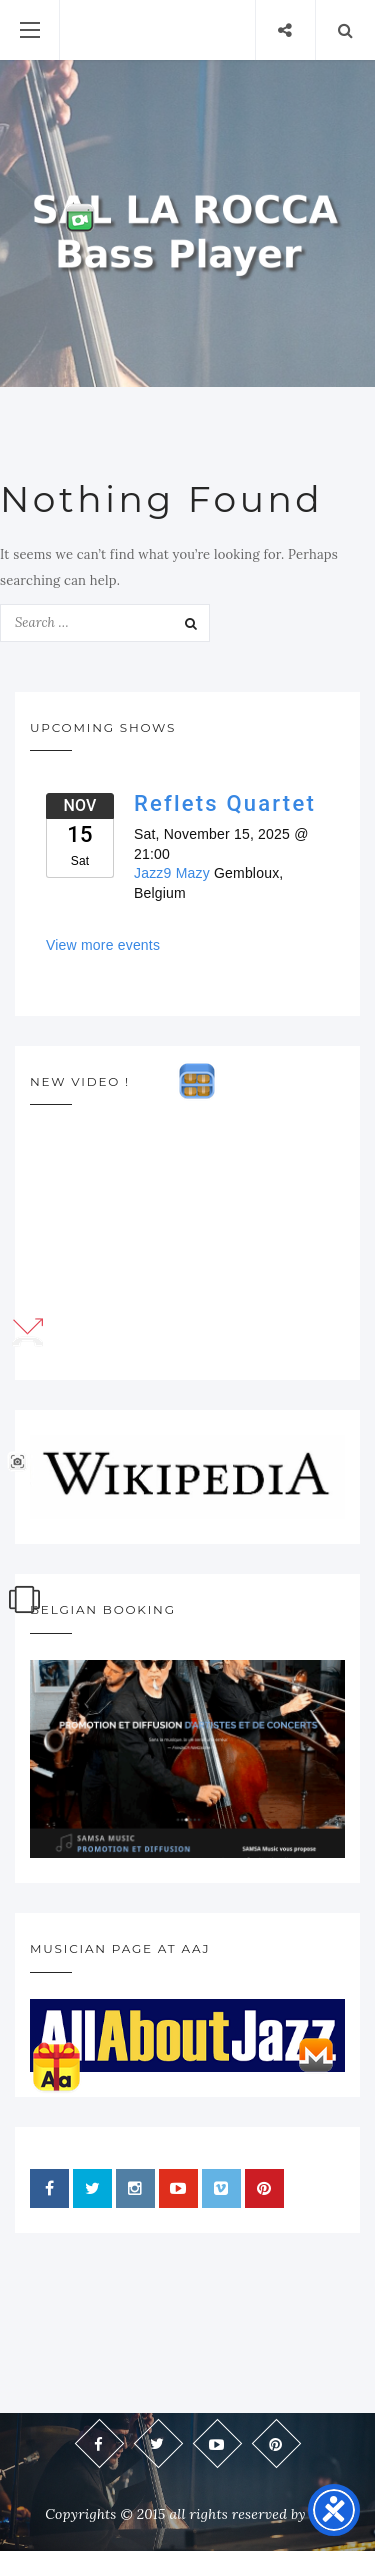 The image size is (375, 2551). I want to click on open warehouse flatpak manager, so click(197, 1081).